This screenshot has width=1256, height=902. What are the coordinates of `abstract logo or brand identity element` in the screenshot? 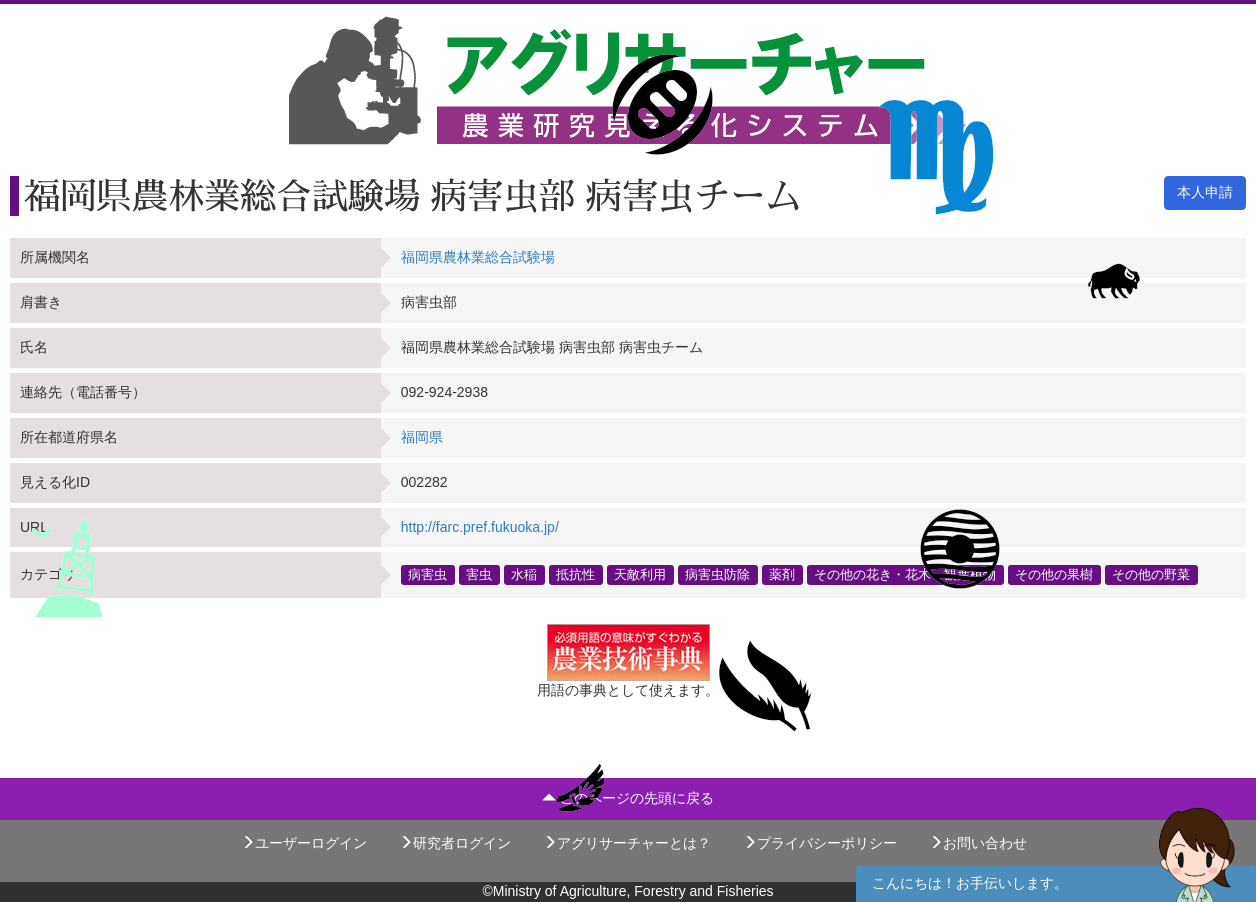 It's located at (662, 104).